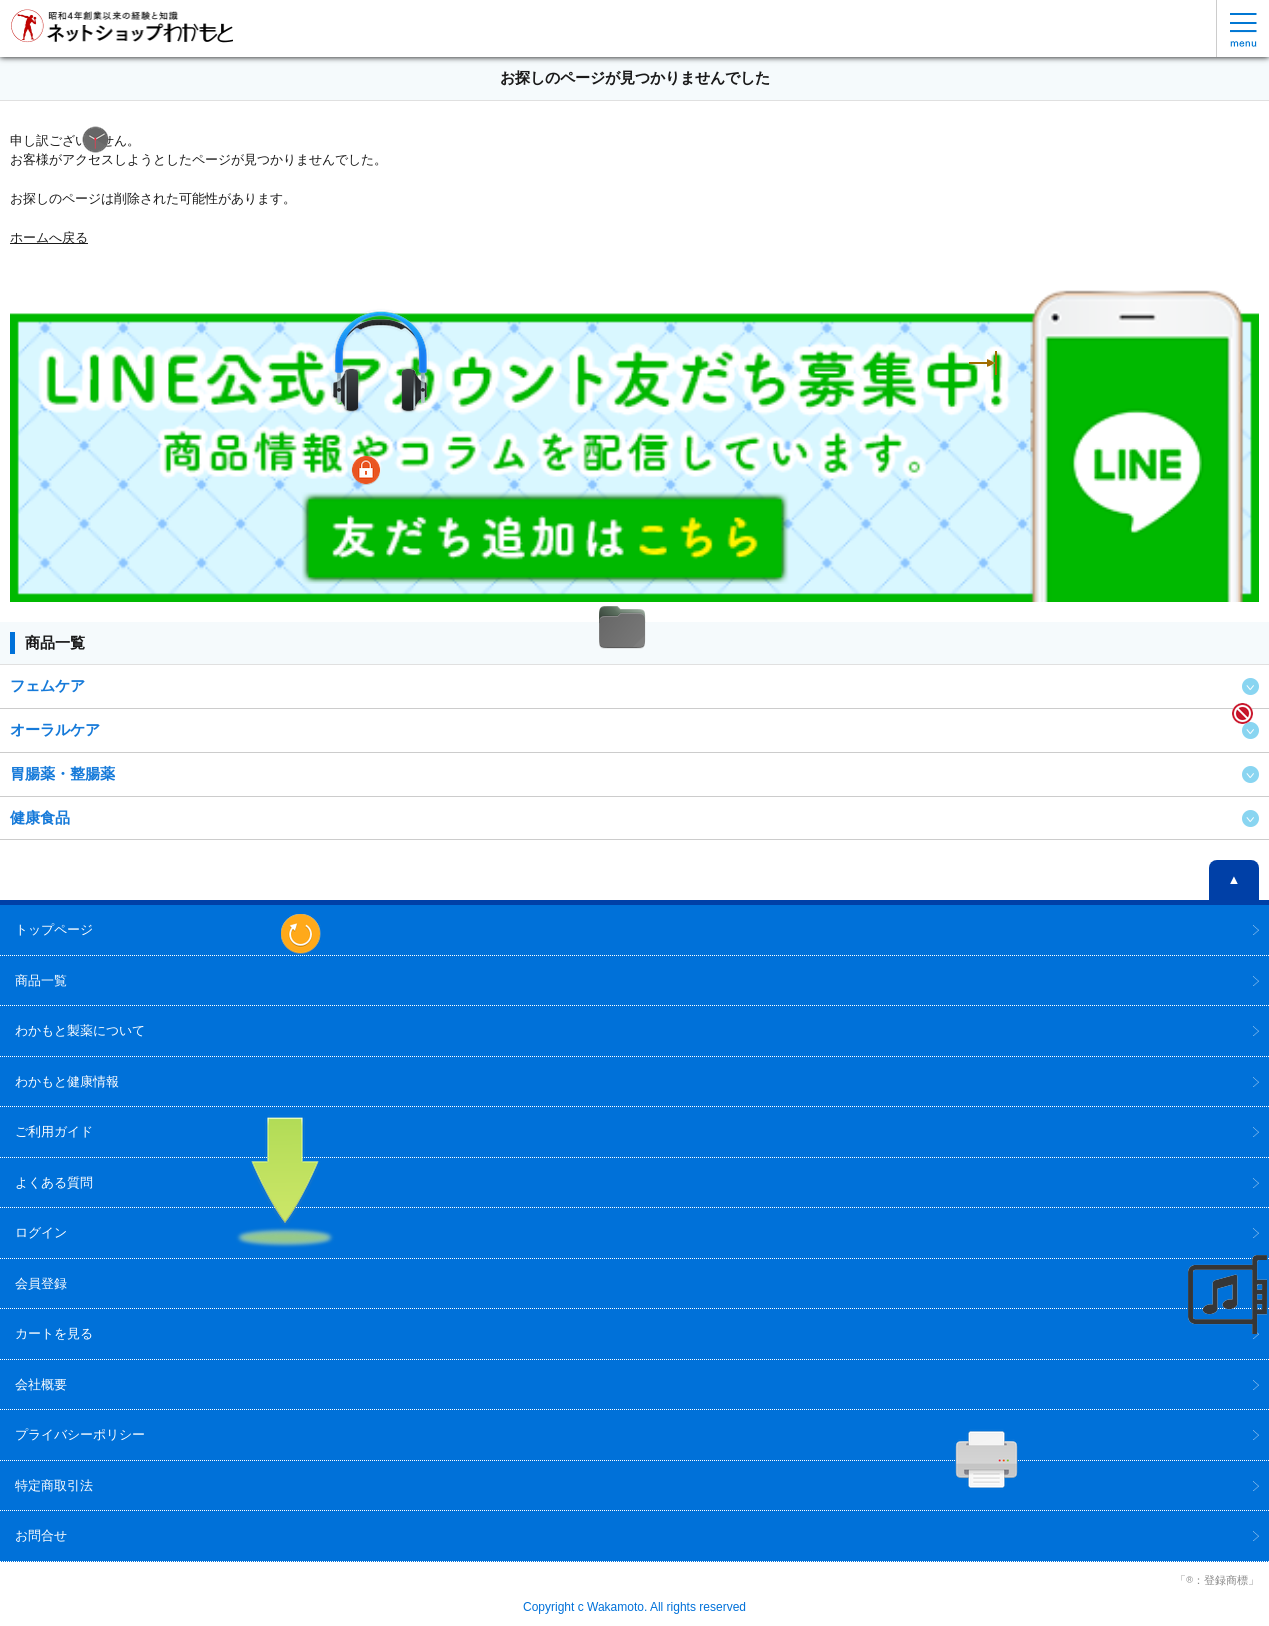  What do you see at coordinates (1242, 713) in the screenshot?
I see `cancel or abort current action` at bounding box center [1242, 713].